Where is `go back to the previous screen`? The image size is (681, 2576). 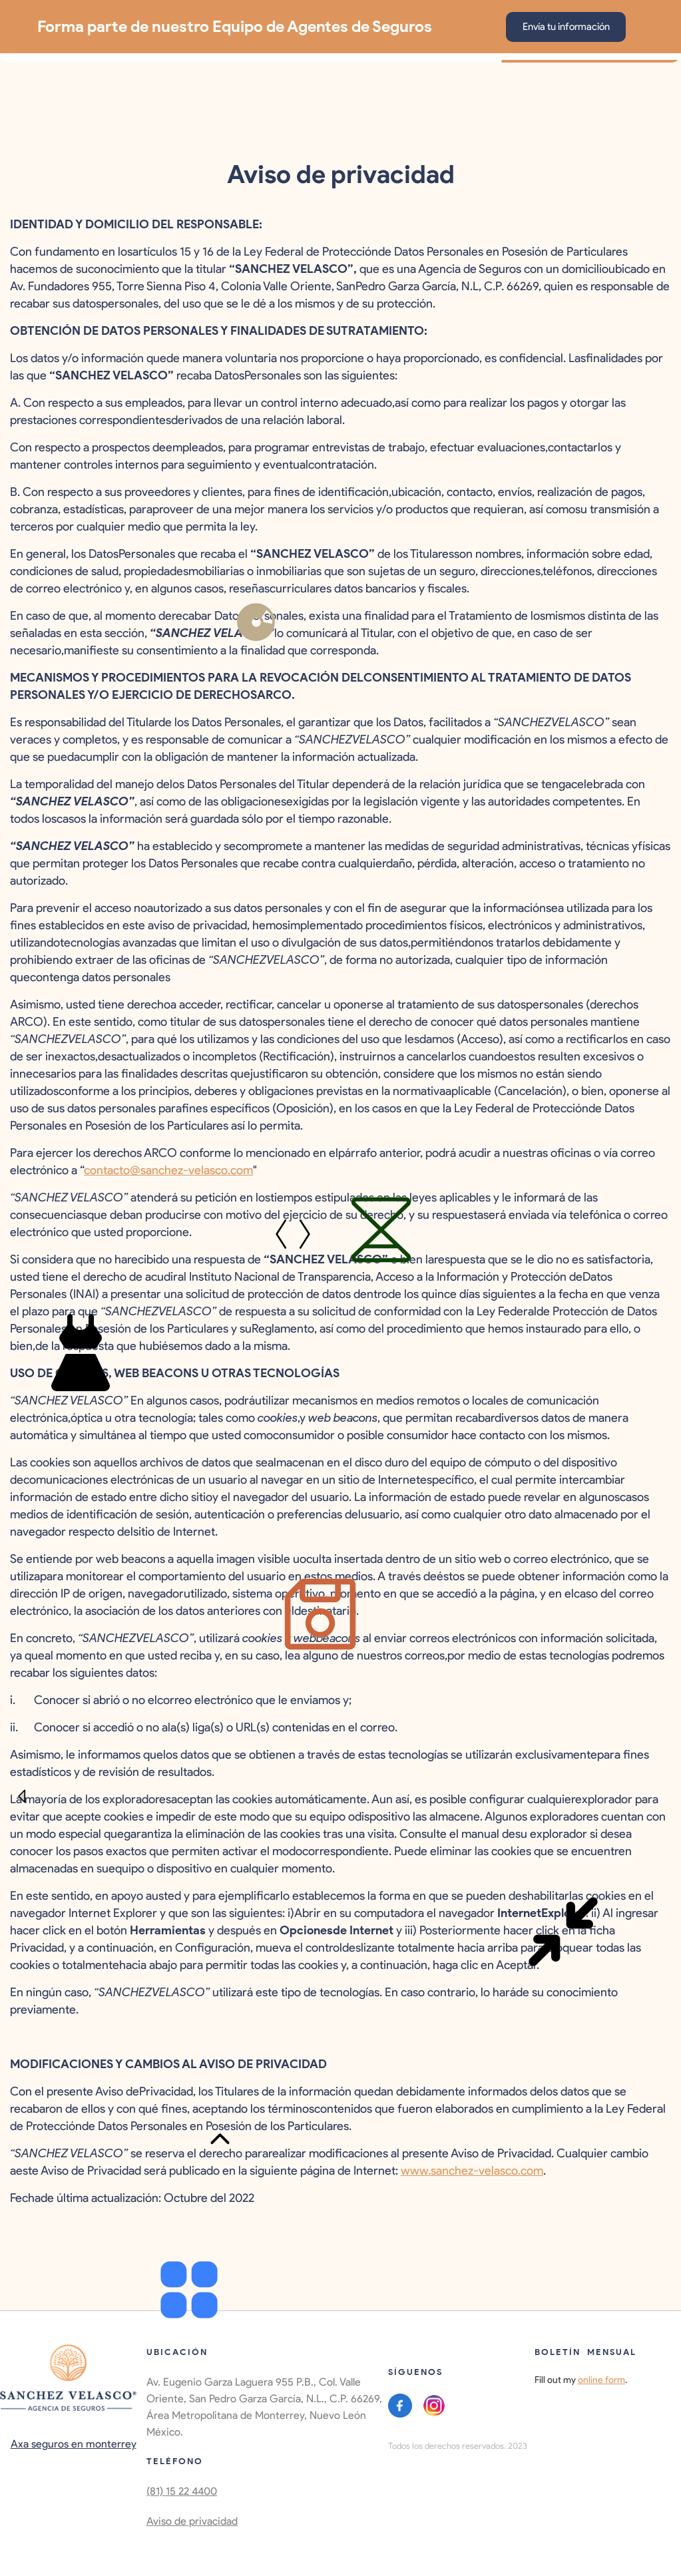 go back to the previous screen is located at coordinates (22, 1796).